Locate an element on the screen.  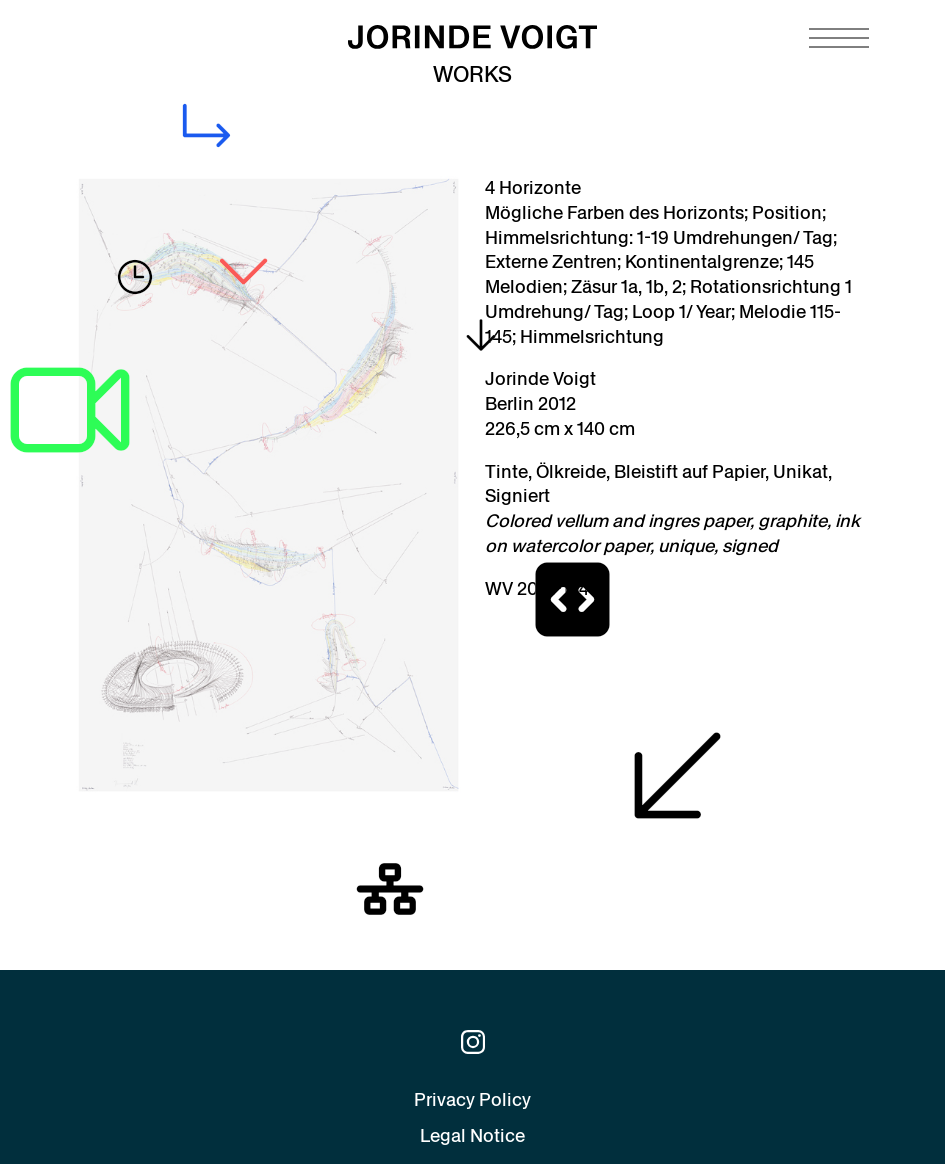
navigate to the bottom-left or previous item is located at coordinates (677, 775).